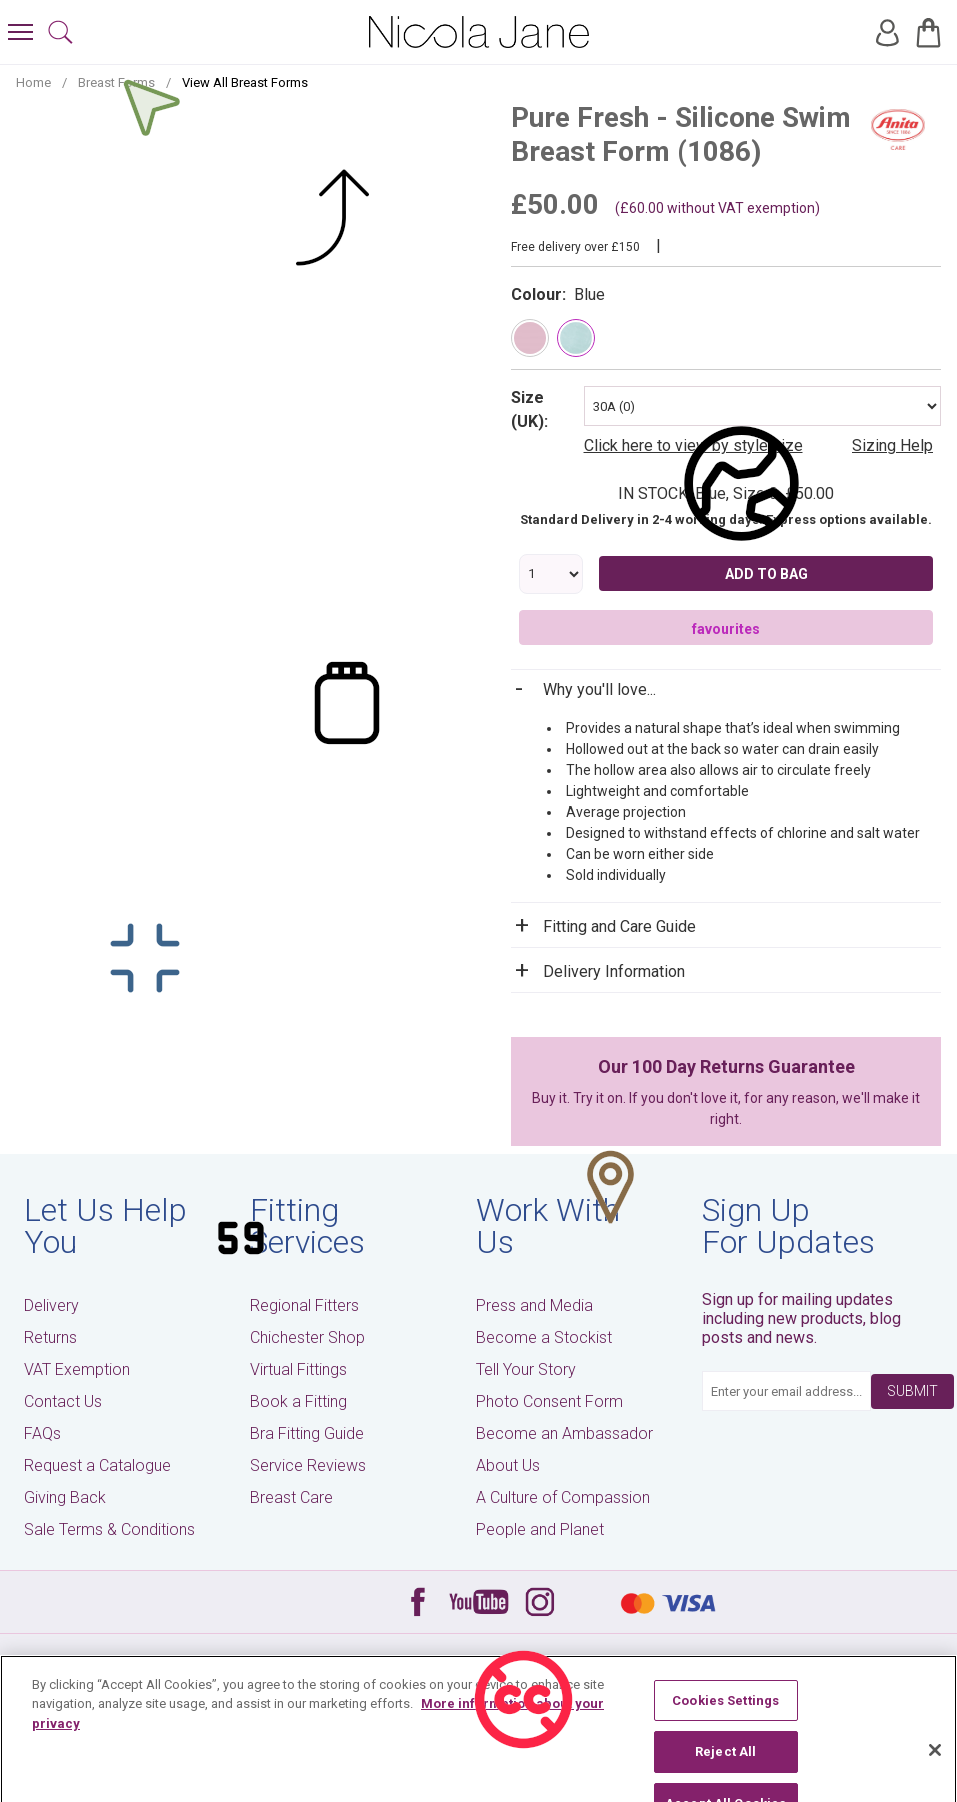 Image resolution: width=957 pixels, height=1802 pixels. I want to click on exit fullscreen mode, so click(145, 958).